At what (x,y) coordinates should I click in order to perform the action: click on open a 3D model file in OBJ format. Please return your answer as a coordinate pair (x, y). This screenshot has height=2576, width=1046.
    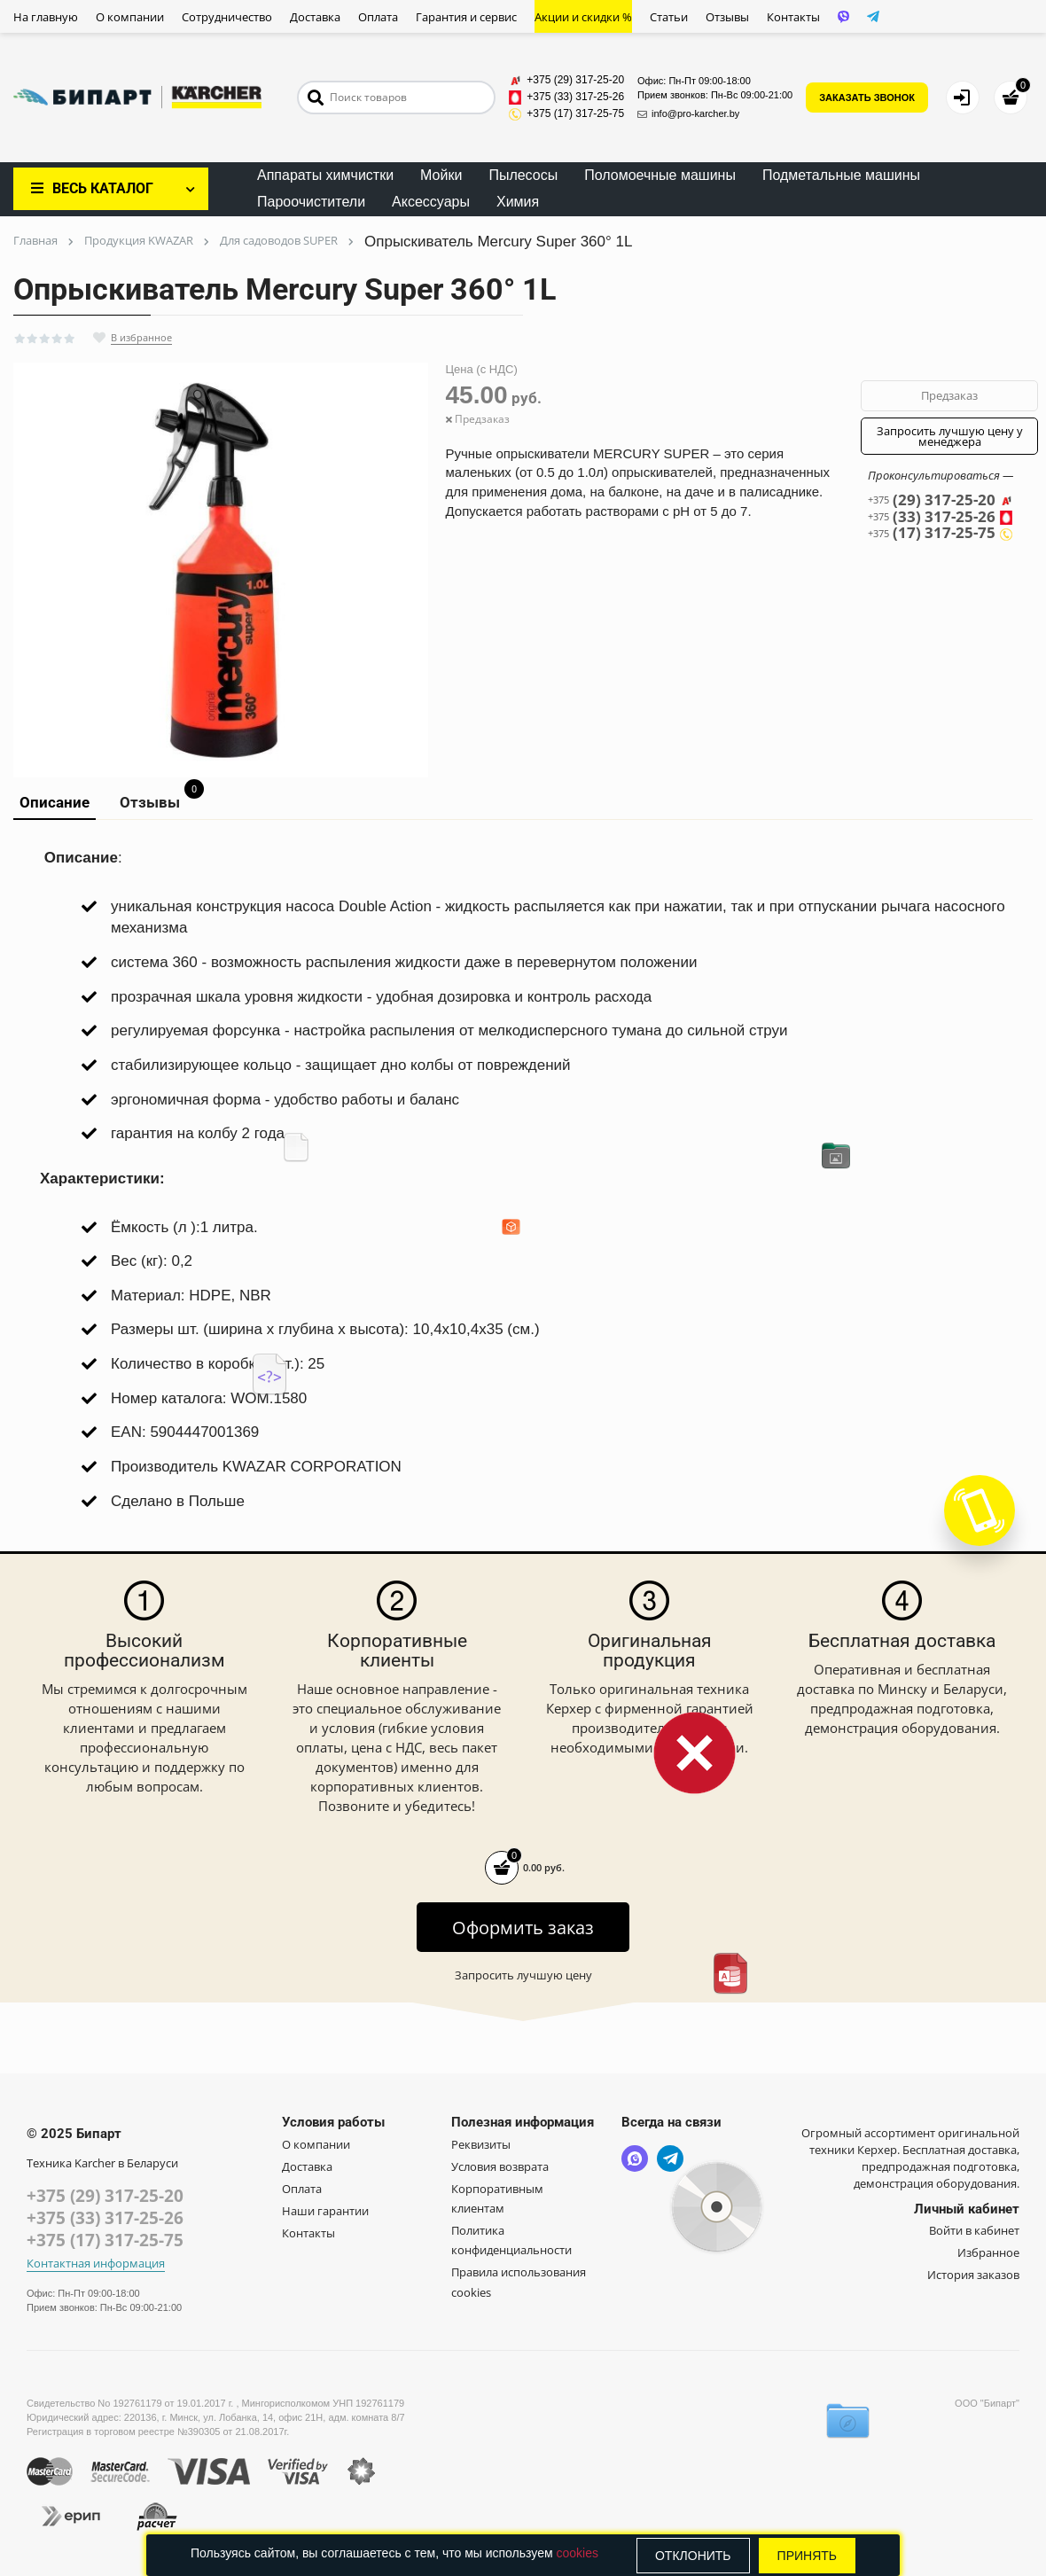
    Looking at the image, I should click on (511, 1226).